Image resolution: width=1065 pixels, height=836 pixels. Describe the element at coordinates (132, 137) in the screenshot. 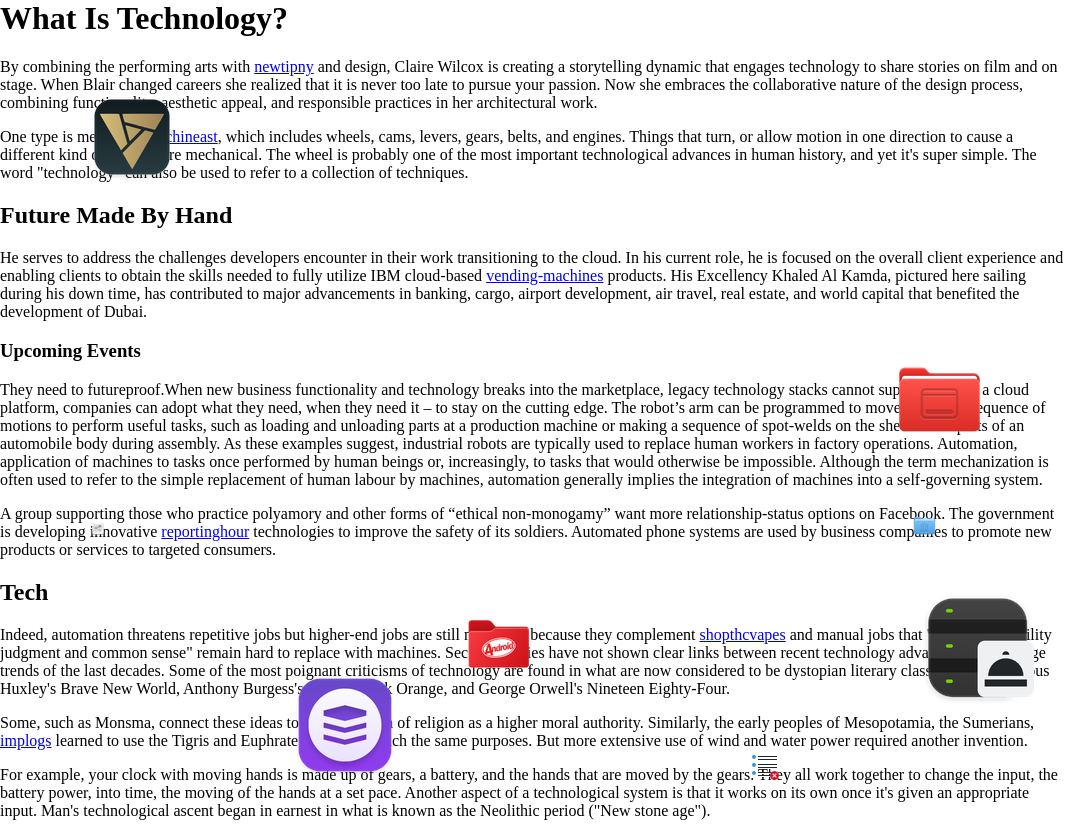

I see `open the Artifact app` at that location.